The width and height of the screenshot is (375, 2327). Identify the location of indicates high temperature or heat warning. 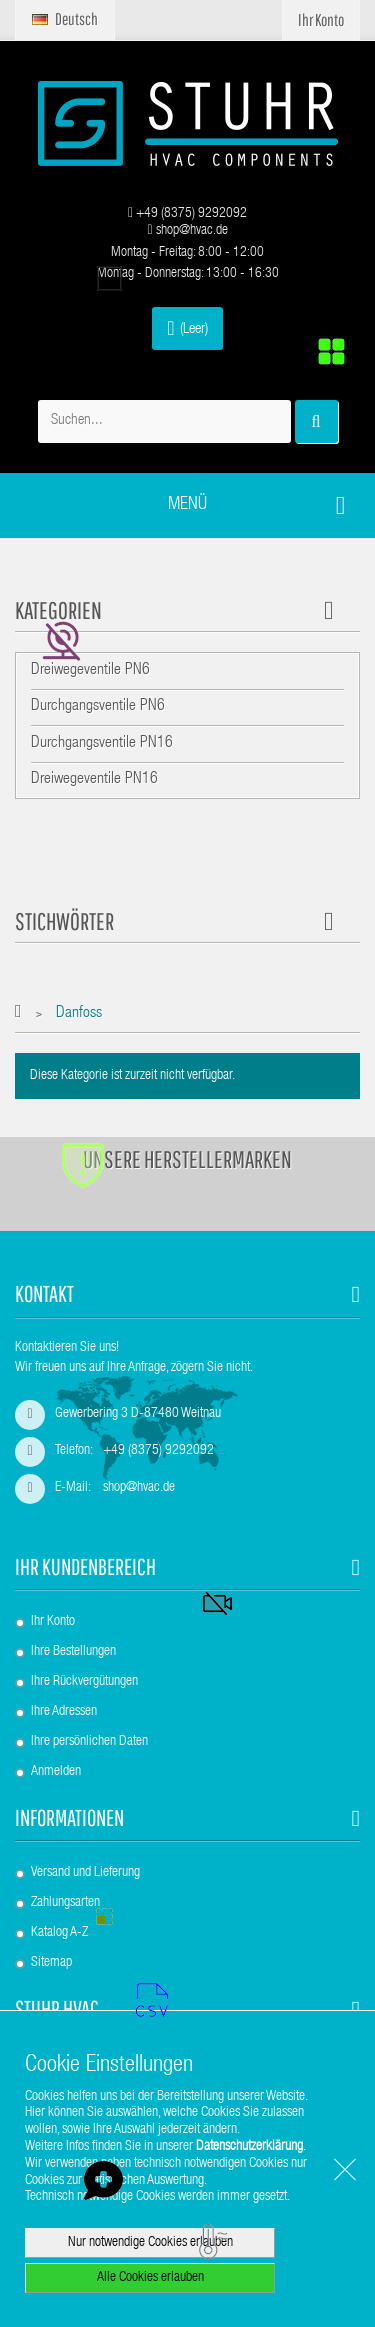
(209, 2241).